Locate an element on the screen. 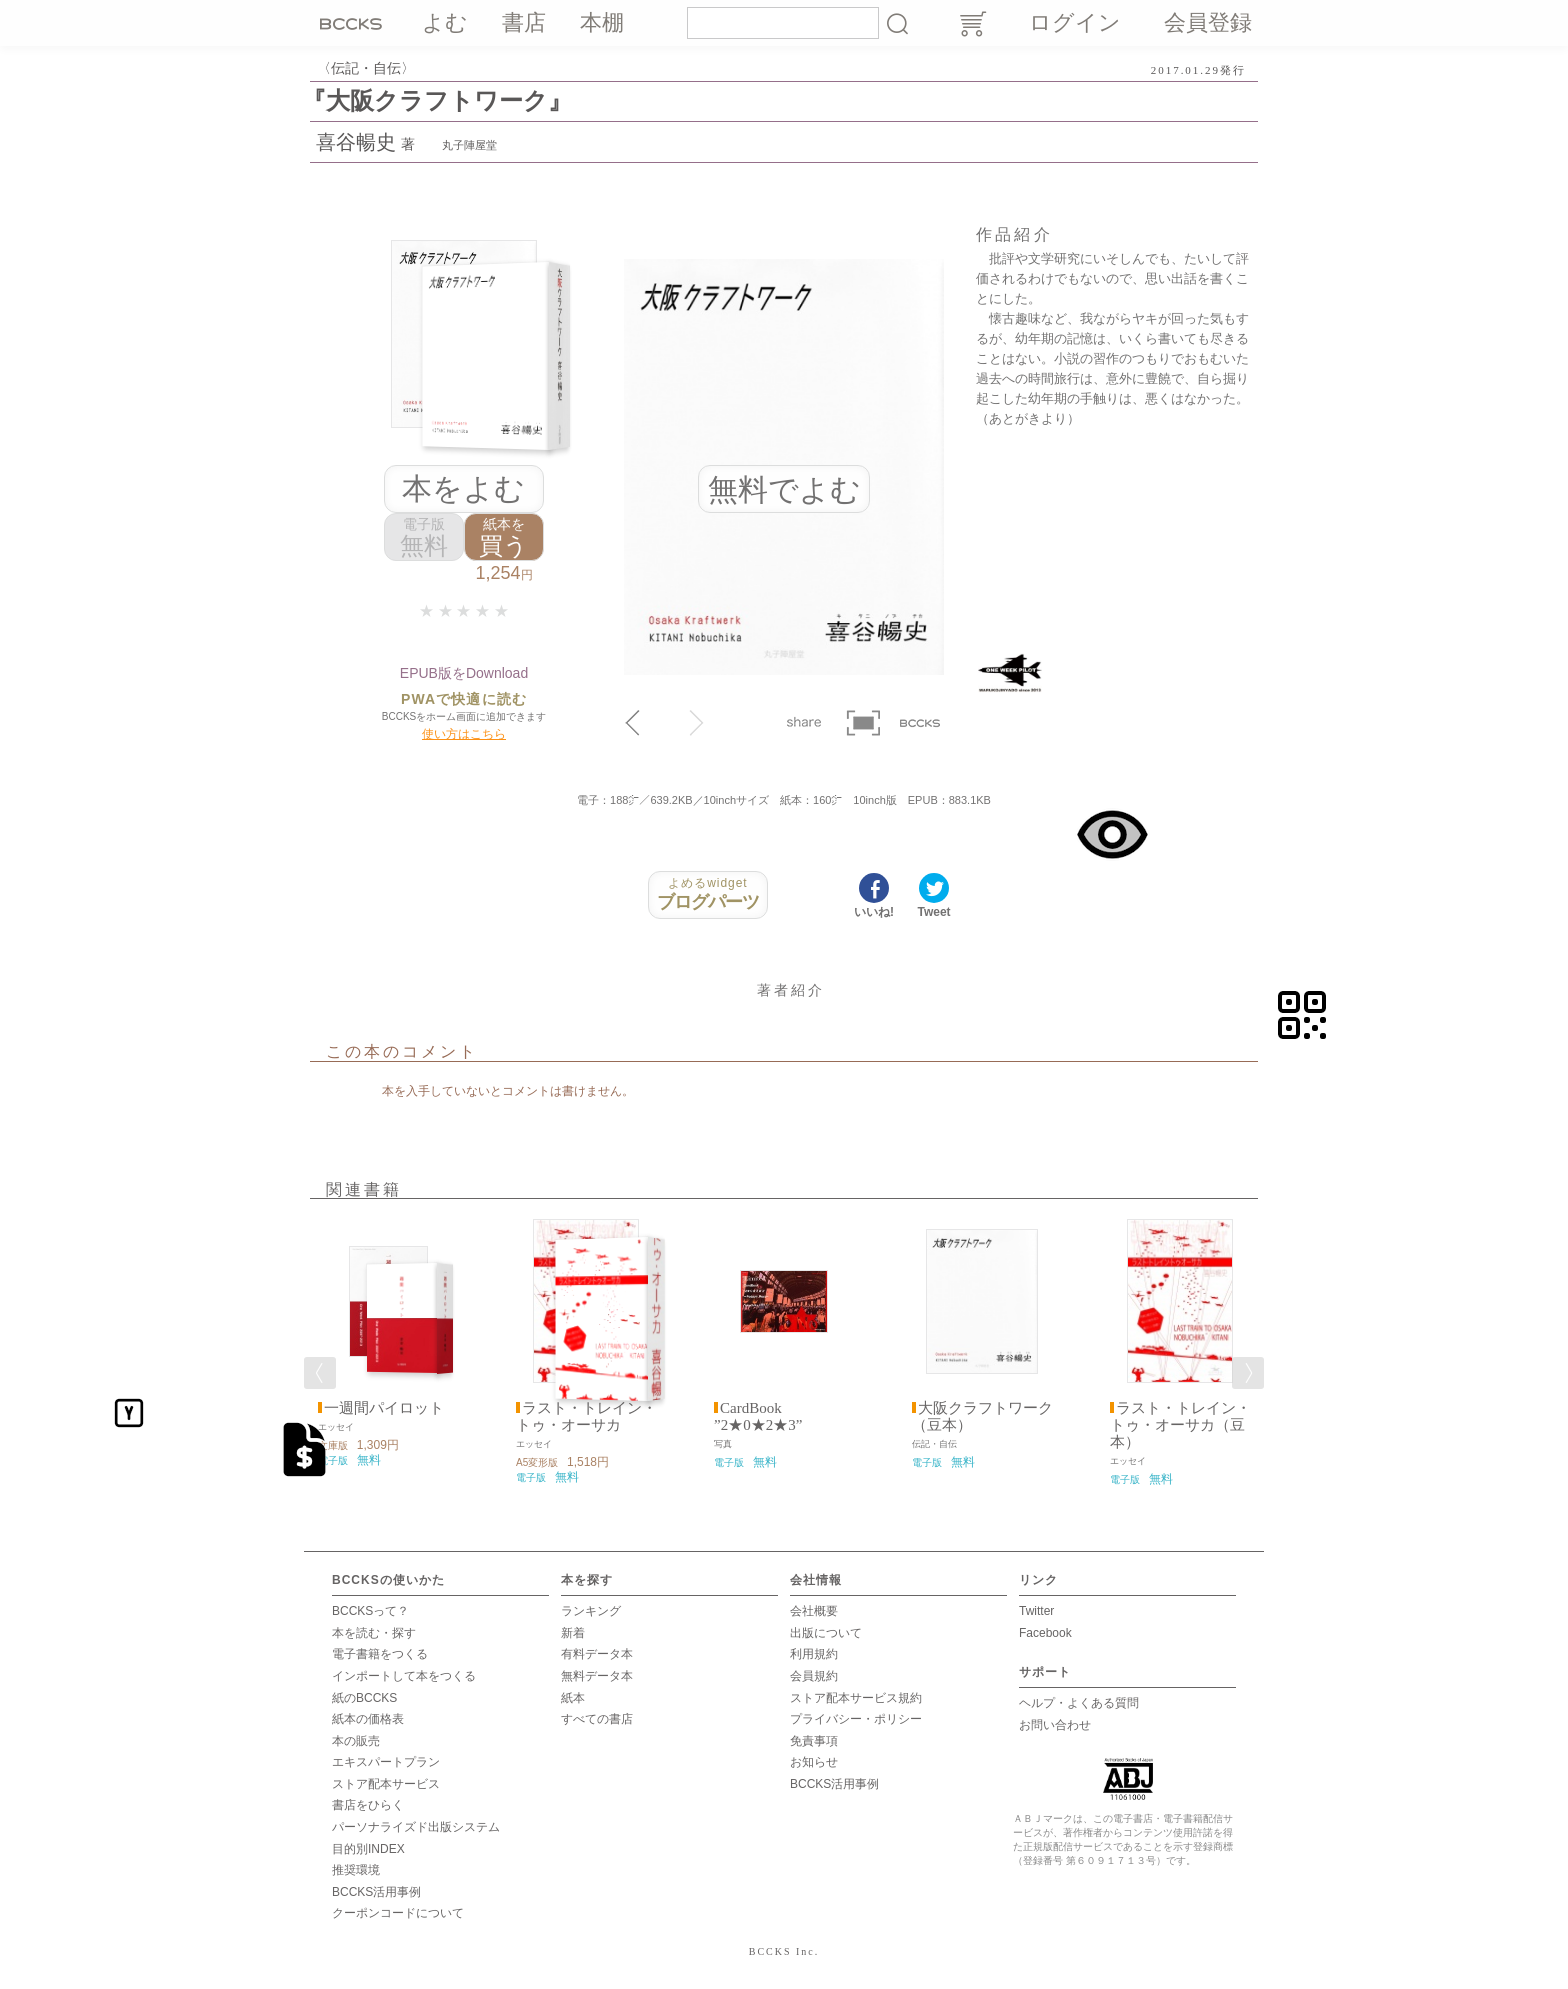  scan or generate a qr code is located at coordinates (1302, 1015).